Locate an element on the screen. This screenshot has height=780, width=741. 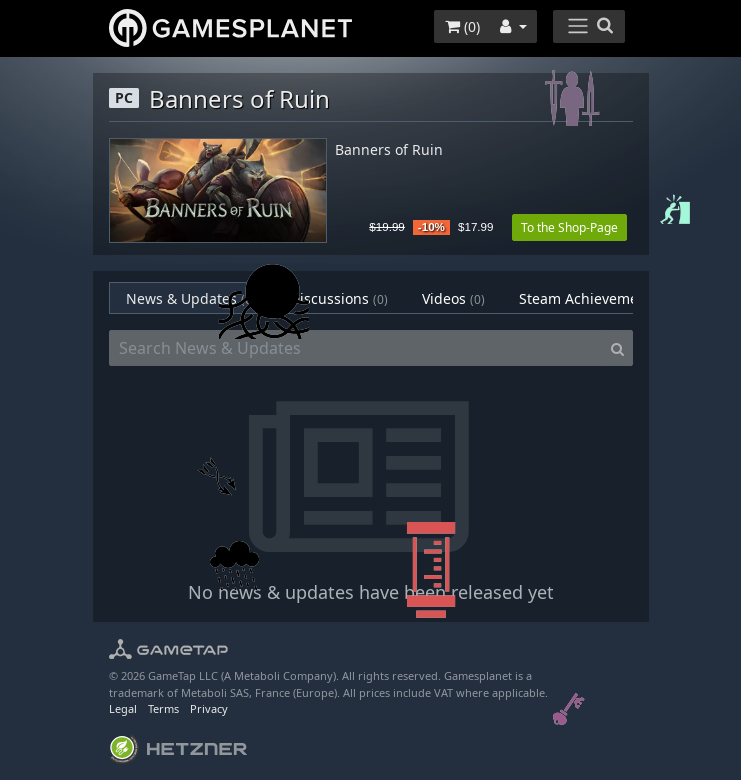
select the master-of-arms character class is located at coordinates (571, 98).